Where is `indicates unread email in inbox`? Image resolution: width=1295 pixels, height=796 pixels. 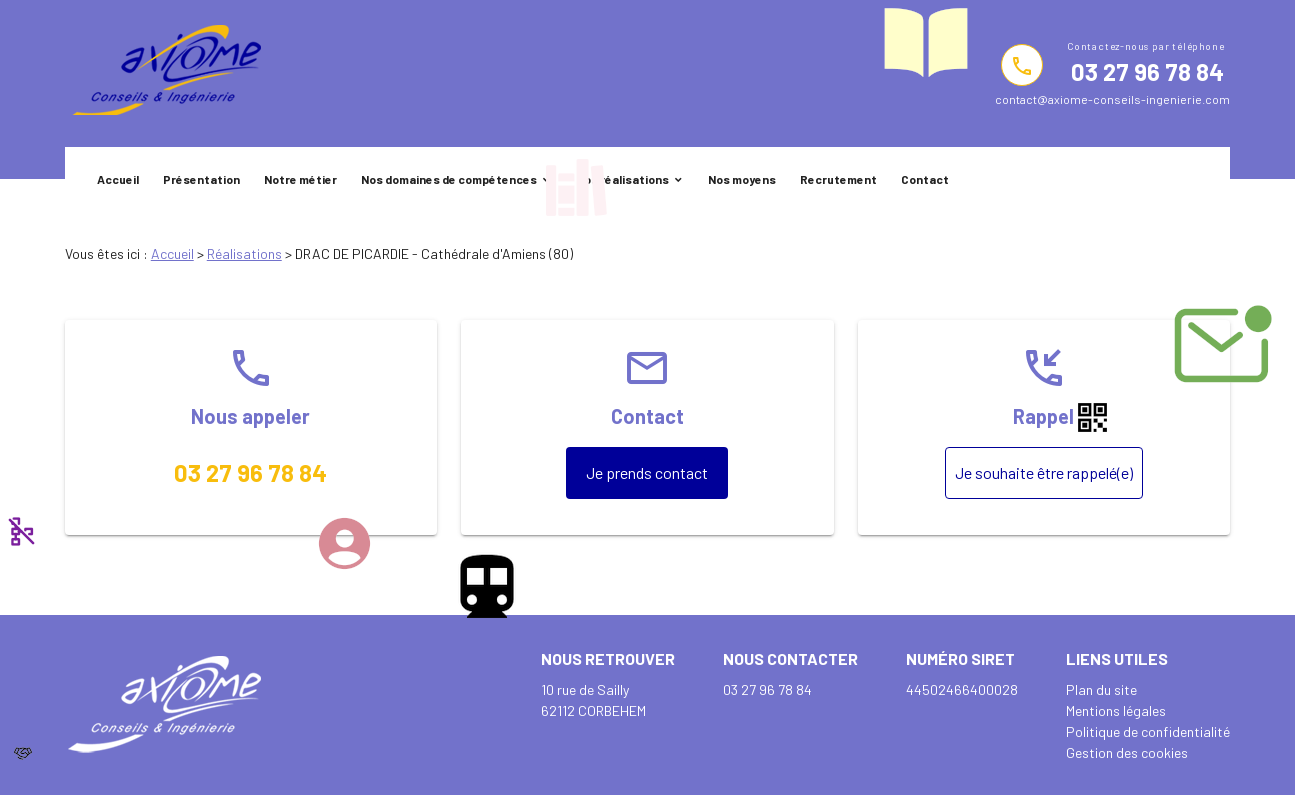
indicates unread email in inbox is located at coordinates (1221, 345).